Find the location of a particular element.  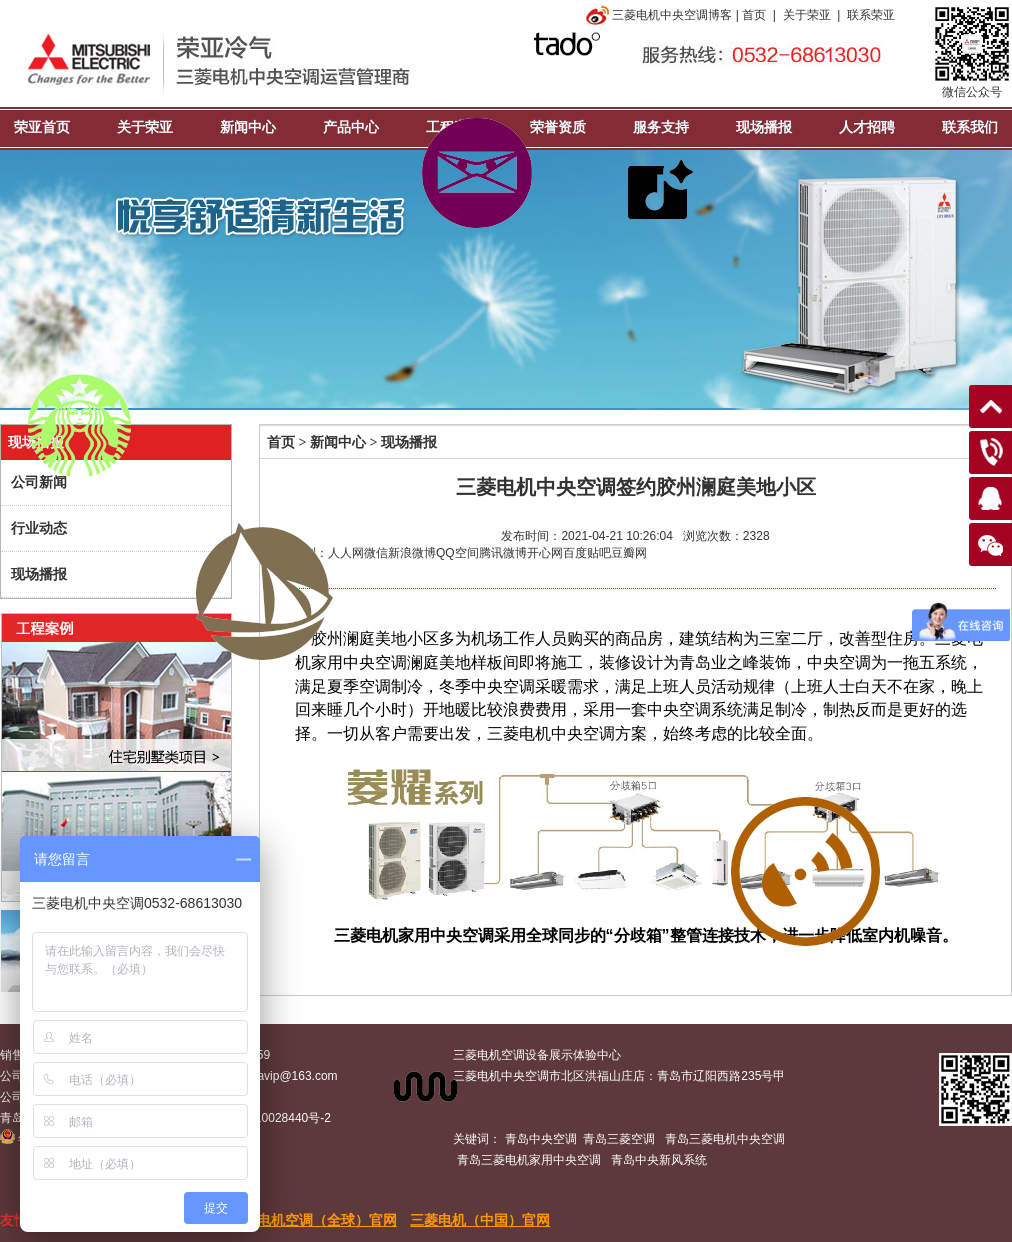

visit kununu employer review platform is located at coordinates (425, 1086).